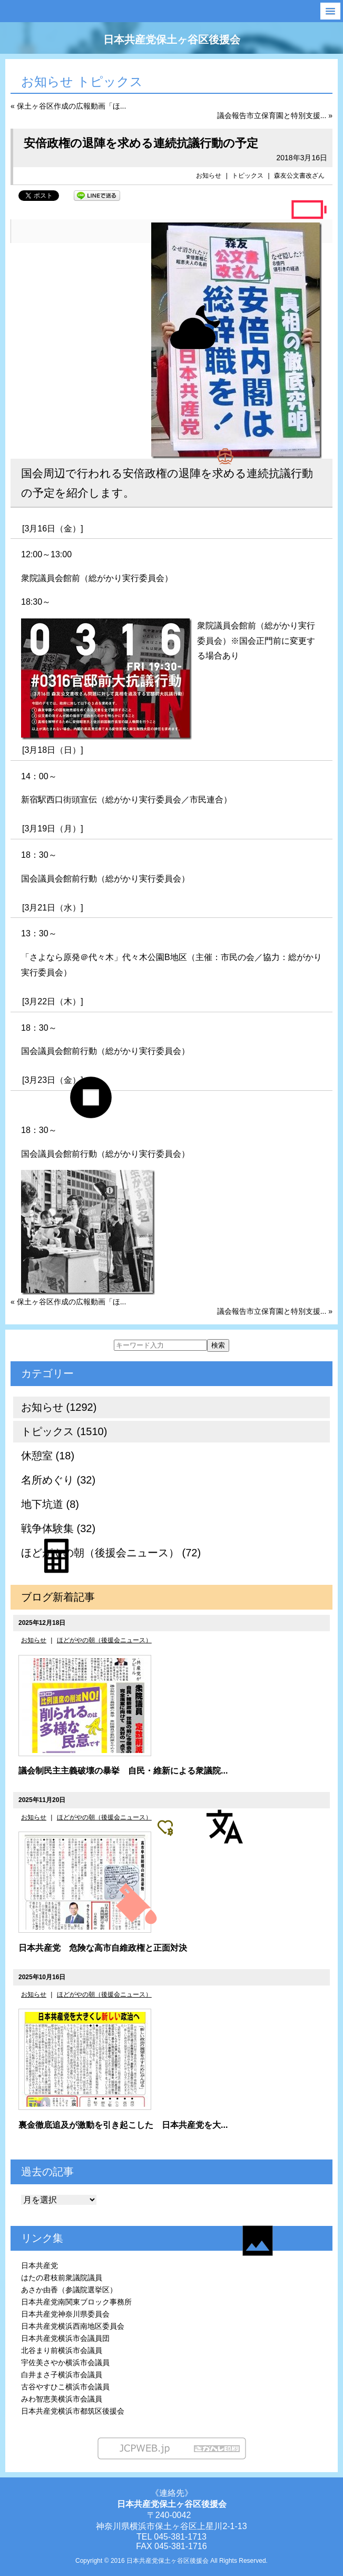 The image size is (343, 2576). Describe the element at coordinates (195, 327) in the screenshot. I see `indicates nighttime cloudy weather conditions` at that location.